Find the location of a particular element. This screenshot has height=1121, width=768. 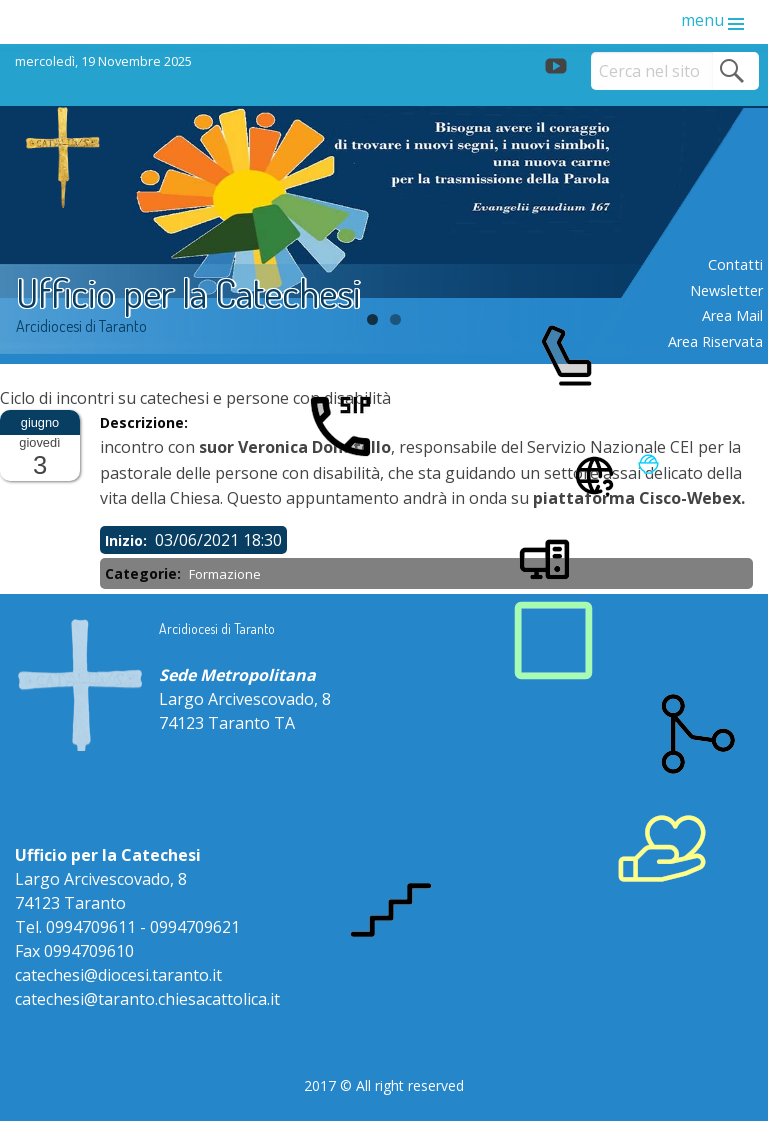

donate or make a charitable contribution is located at coordinates (665, 850).